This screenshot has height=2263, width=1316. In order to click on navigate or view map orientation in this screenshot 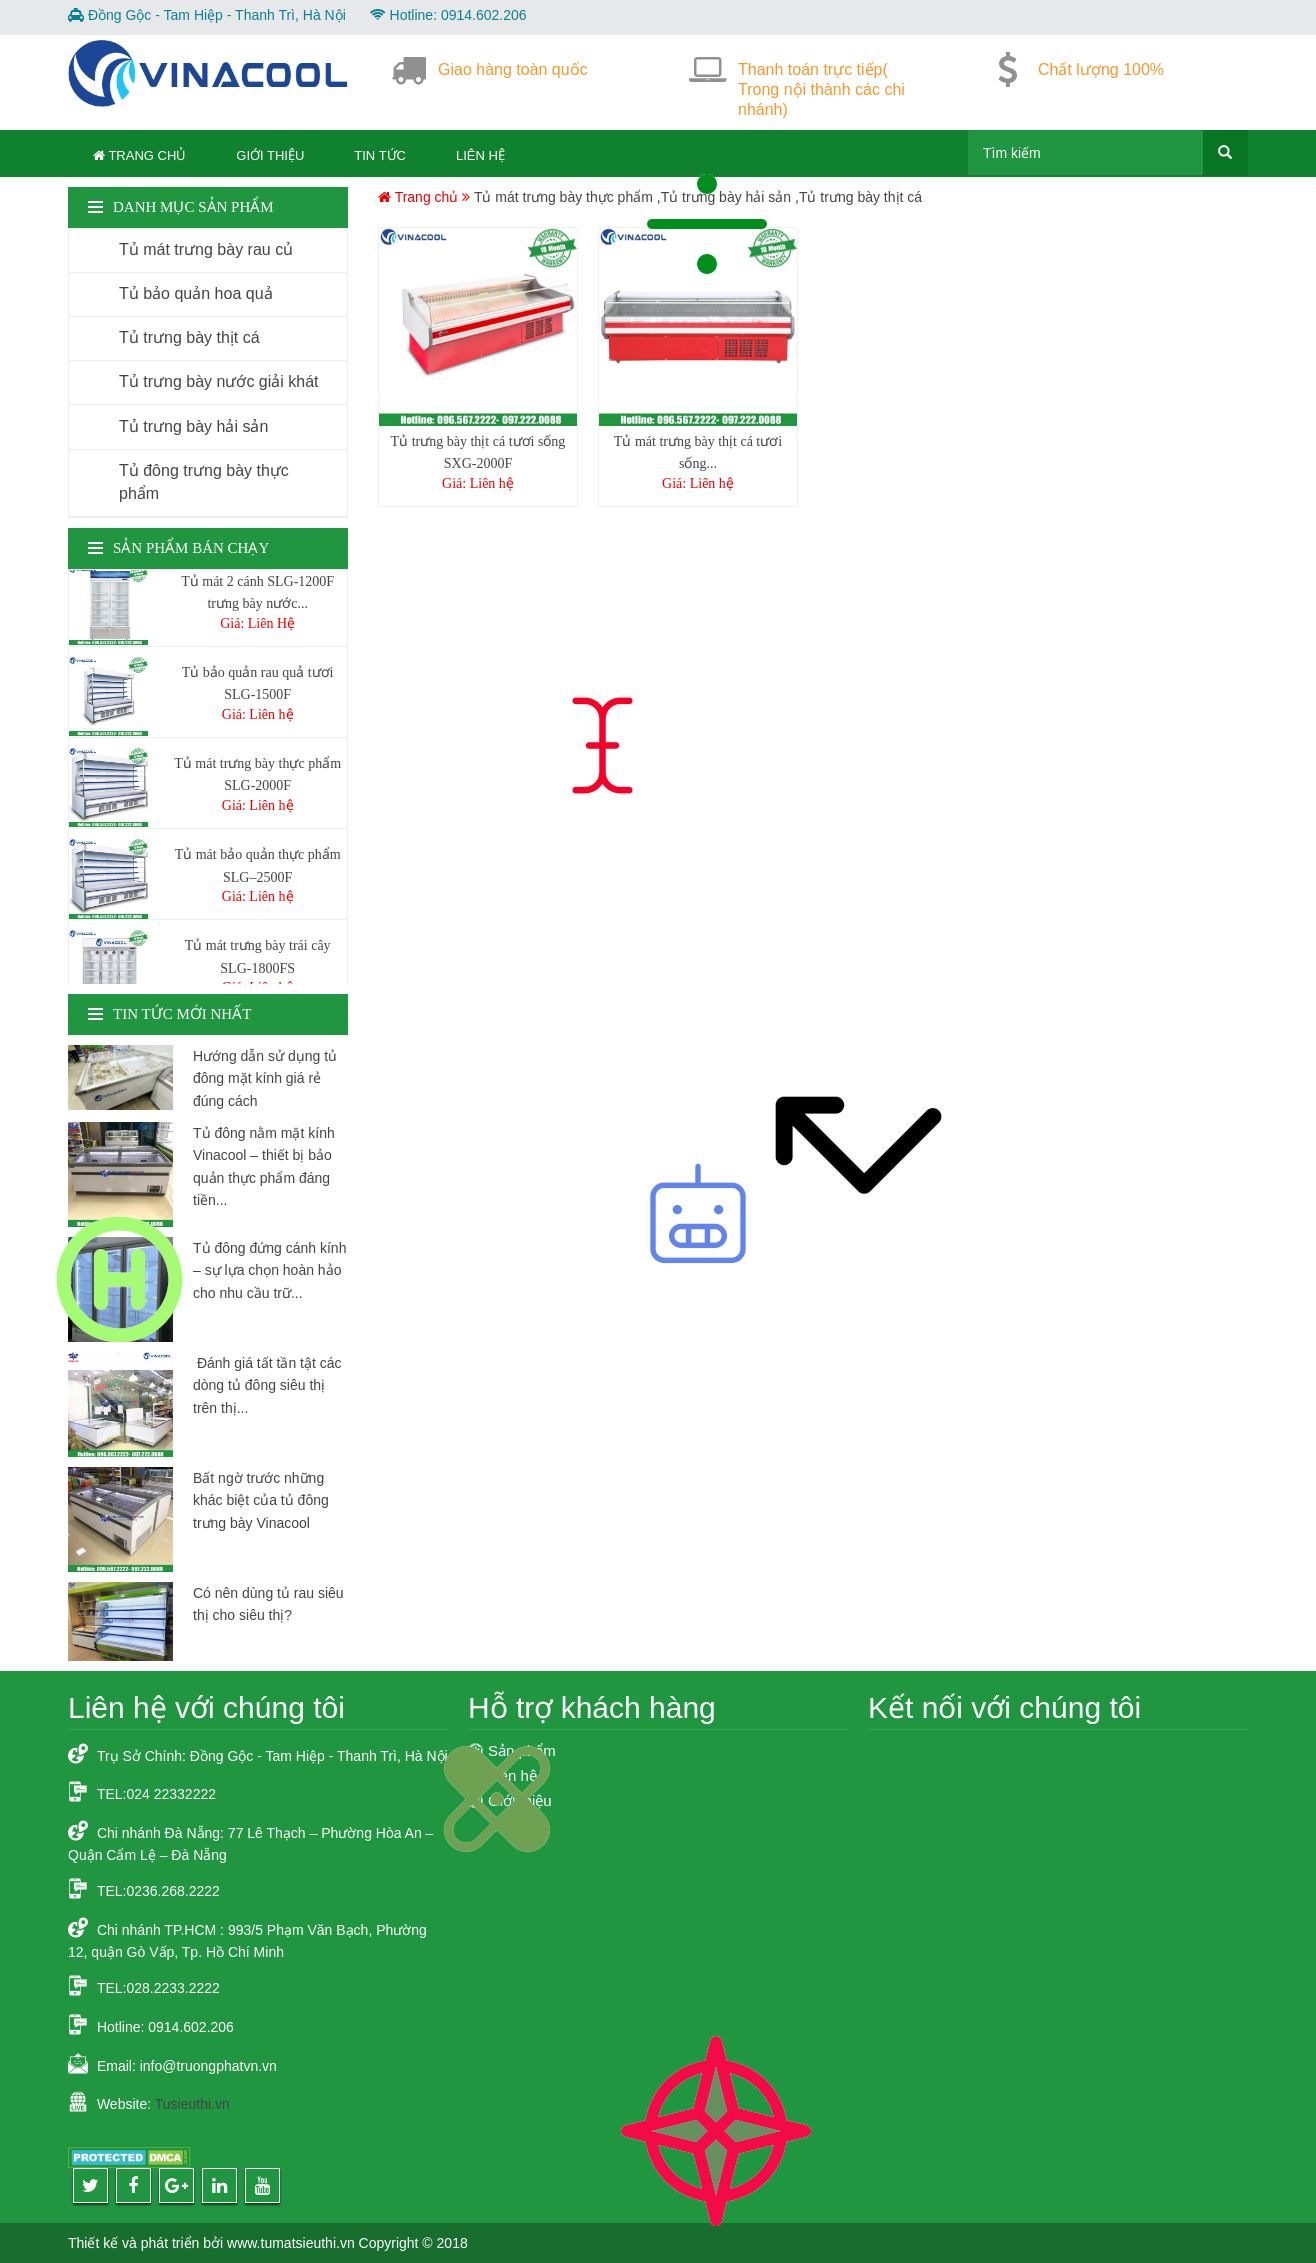, I will do `click(716, 2131)`.